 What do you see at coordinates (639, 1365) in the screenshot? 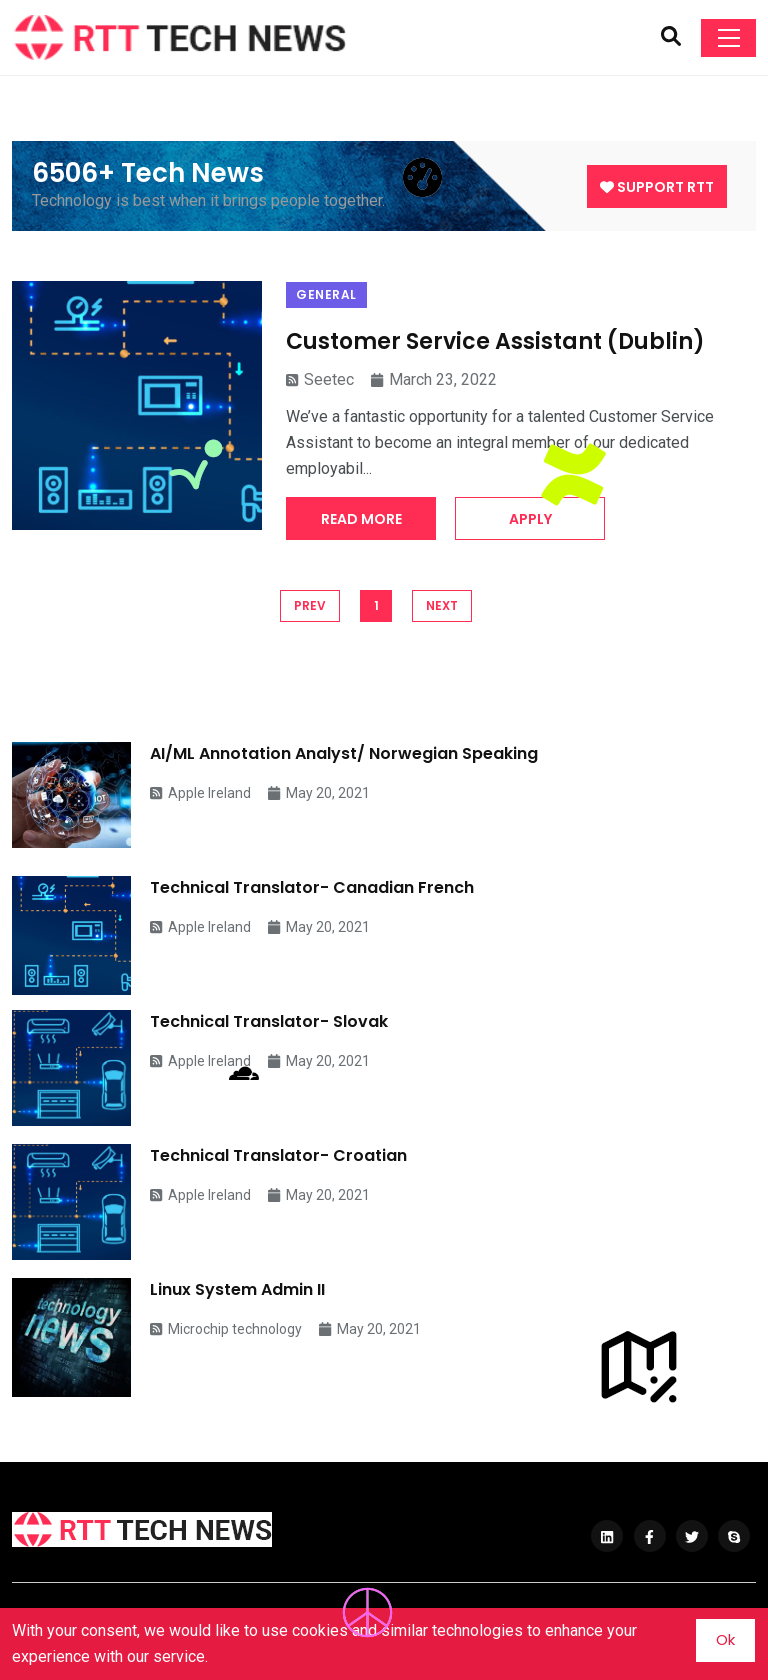
I see `view deals and discounts nearby` at bounding box center [639, 1365].